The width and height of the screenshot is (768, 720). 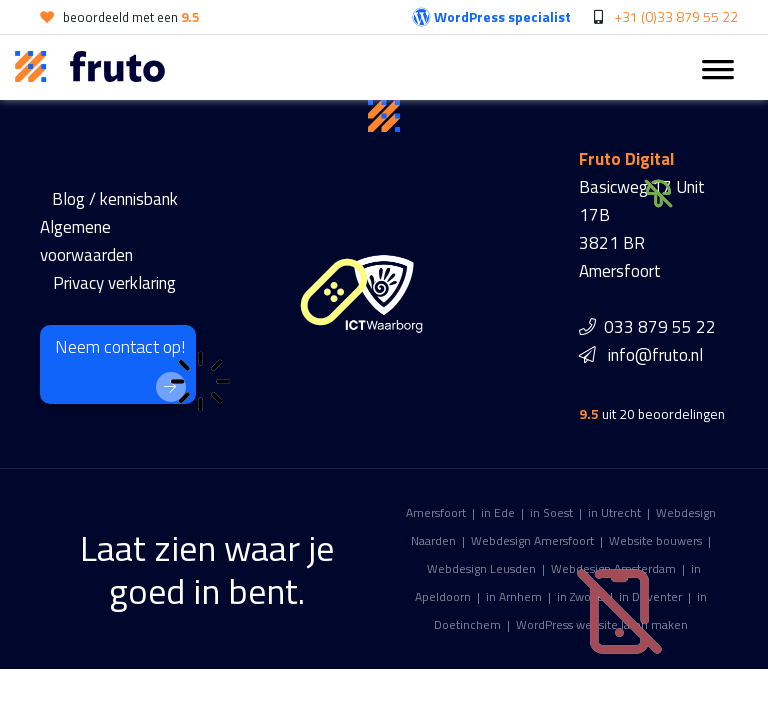 I want to click on disable mobile device, so click(x=619, y=611).